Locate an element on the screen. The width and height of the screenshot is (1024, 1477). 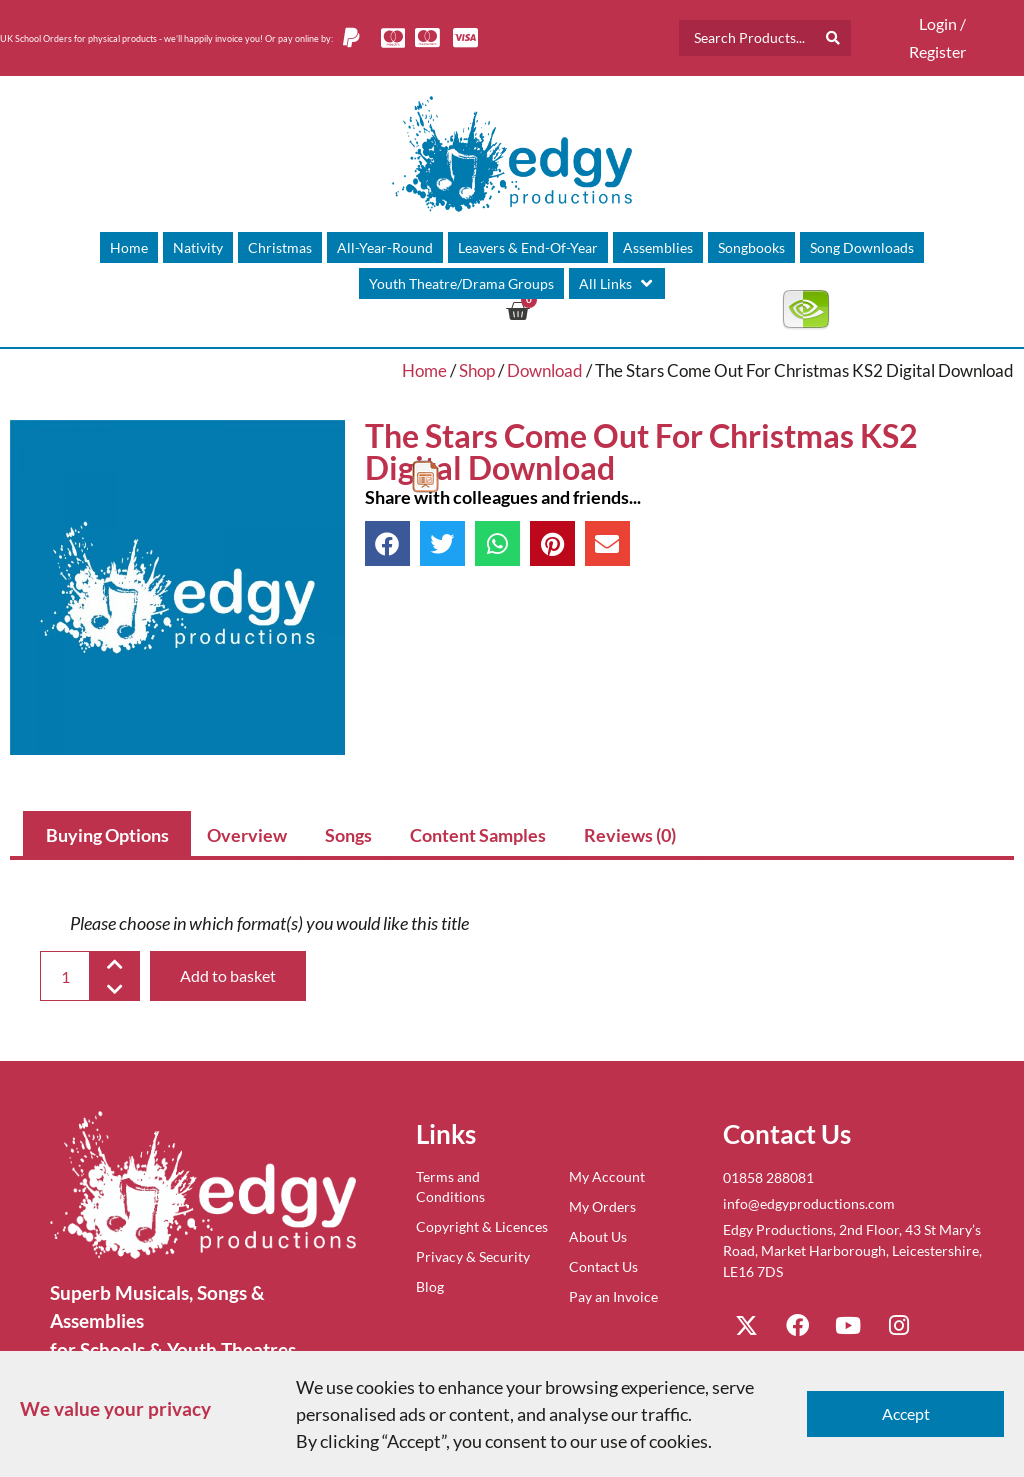
open a presentation template file is located at coordinates (425, 476).